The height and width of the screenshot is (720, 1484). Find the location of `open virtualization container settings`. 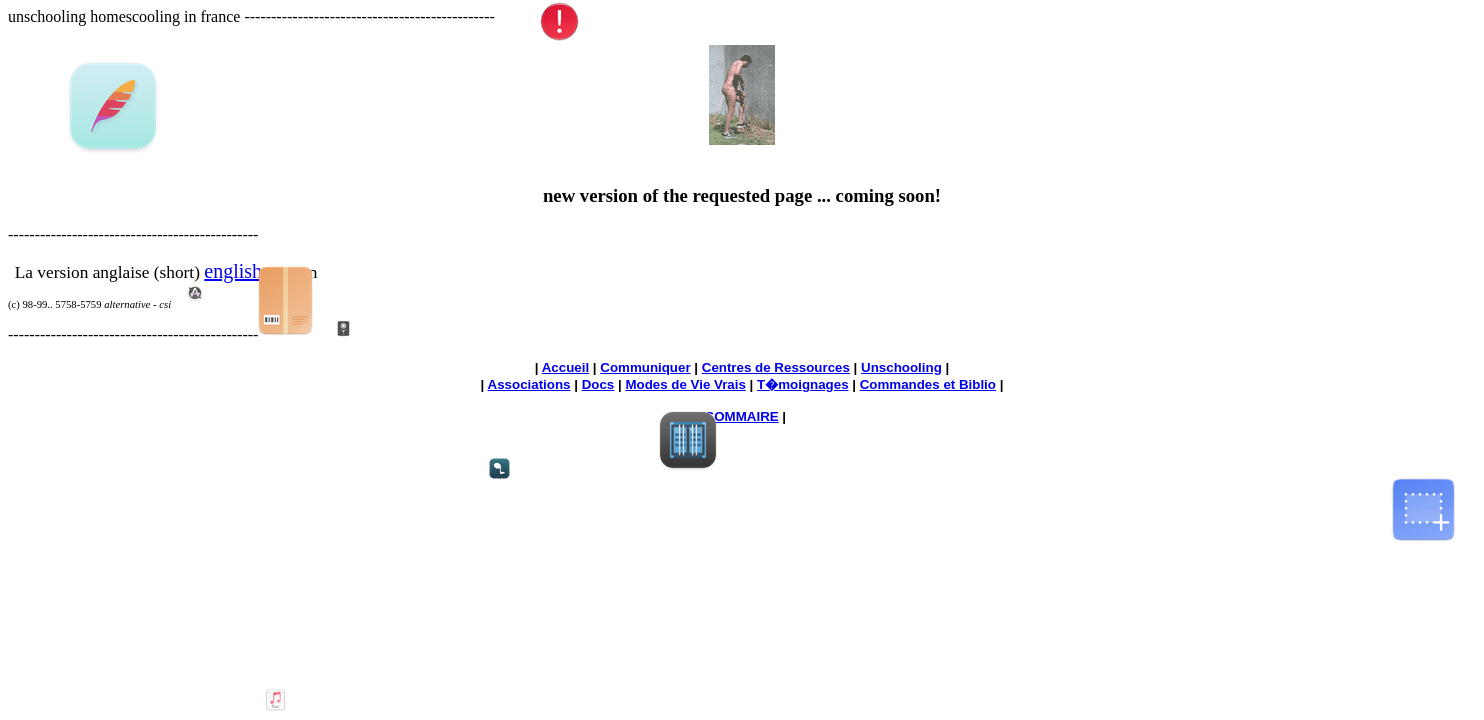

open virtualization container settings is located at coordinates (688, 440).